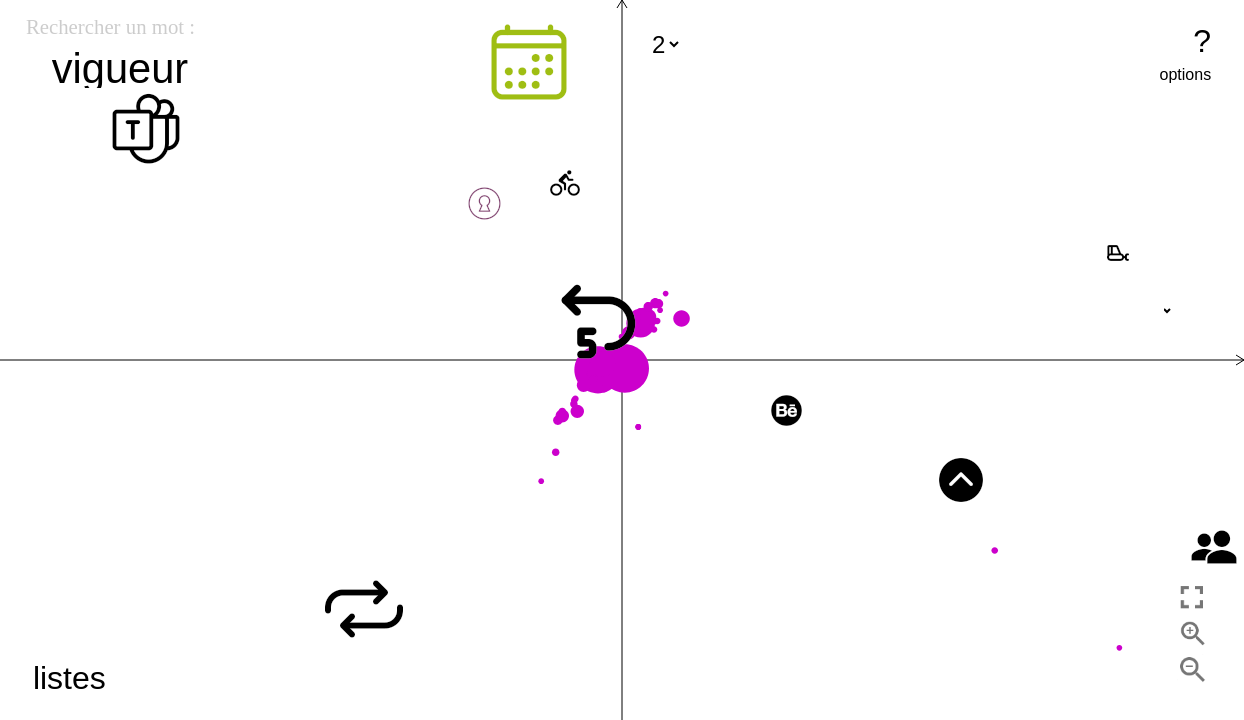  Describe the element at coordinates (1118, 253) in the screenshot. I see `construction or building project category` at that location.